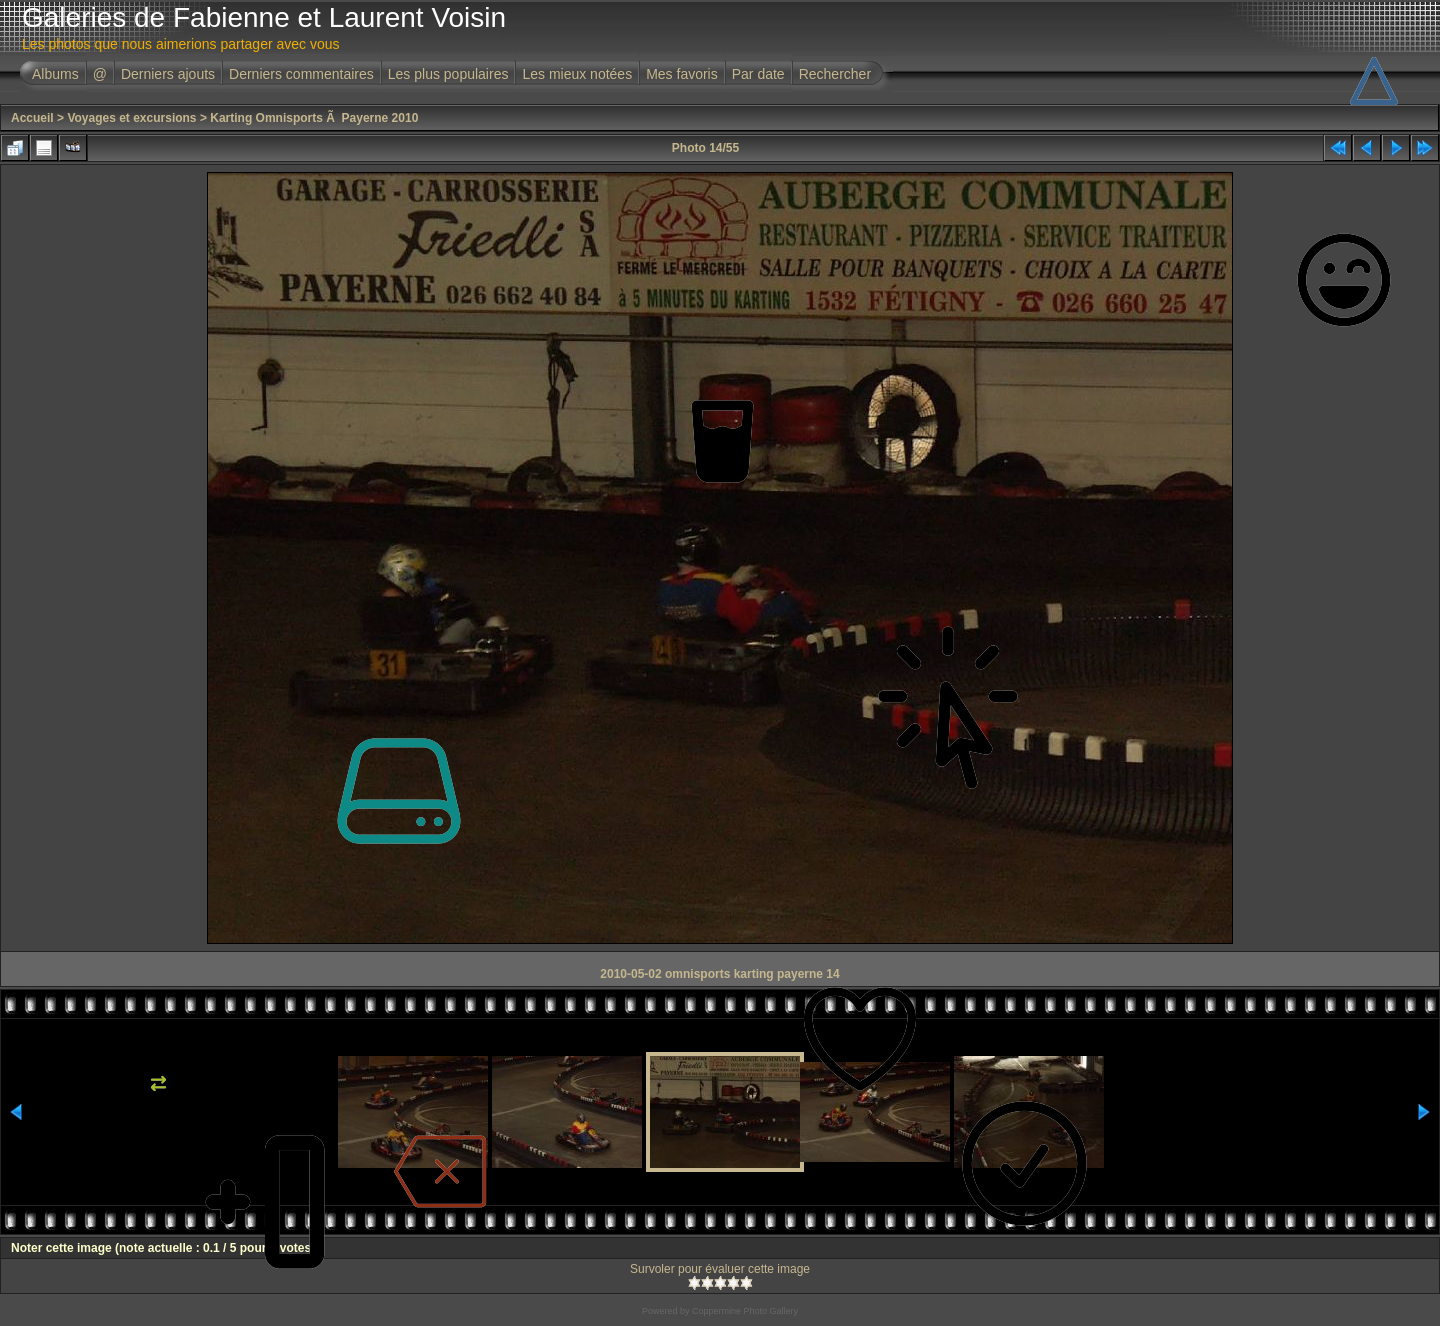 The image size is (1440, 1326). Describe the element at coordinates (399, 791) in the screenshot. I see `access server settings or management` at that location.